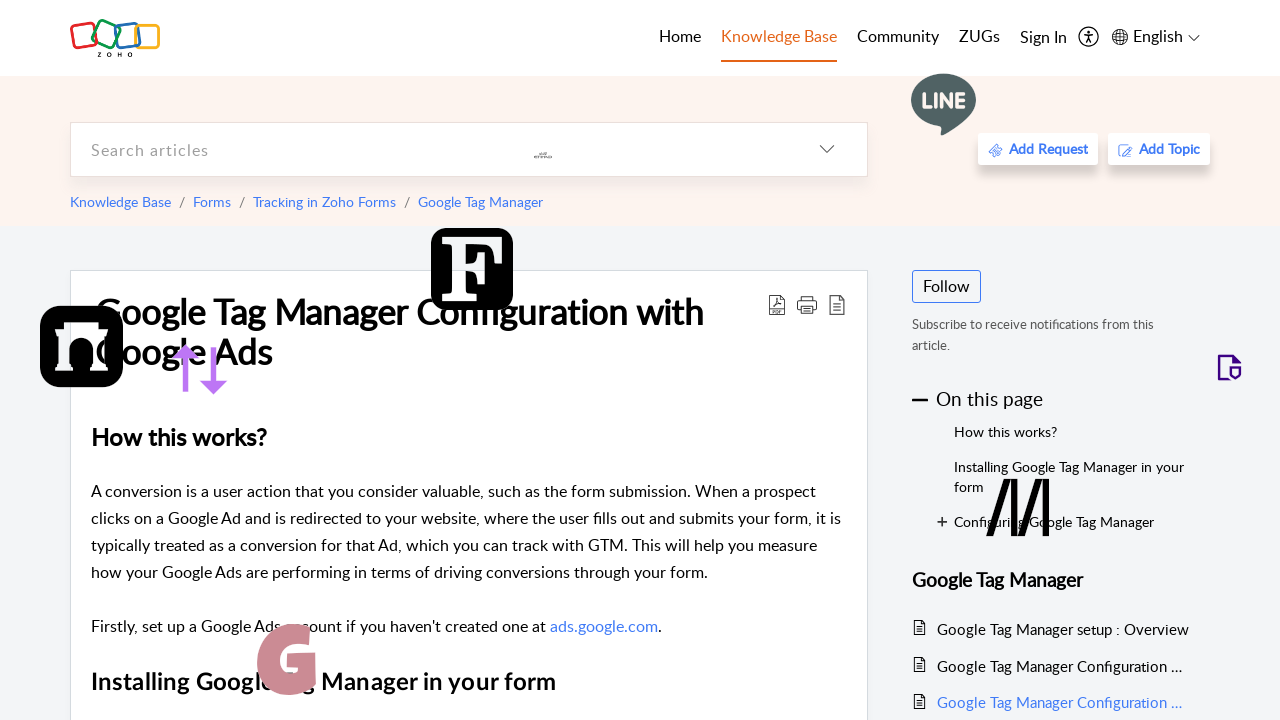  Describe the element at coordinates (472, 269) in the screenshot. I see `fortran programming language logo` at that location.